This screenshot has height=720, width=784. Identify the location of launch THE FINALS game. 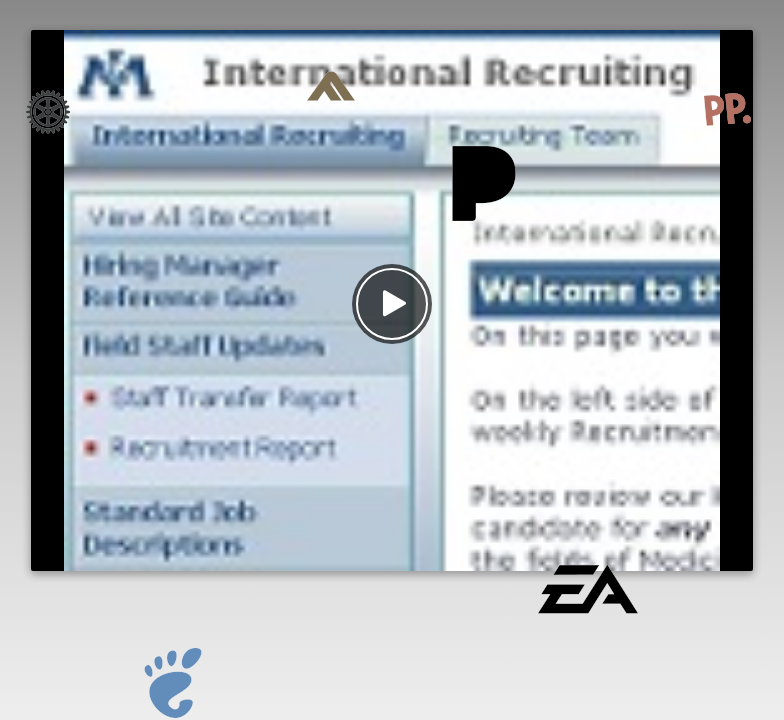
(331, 86).